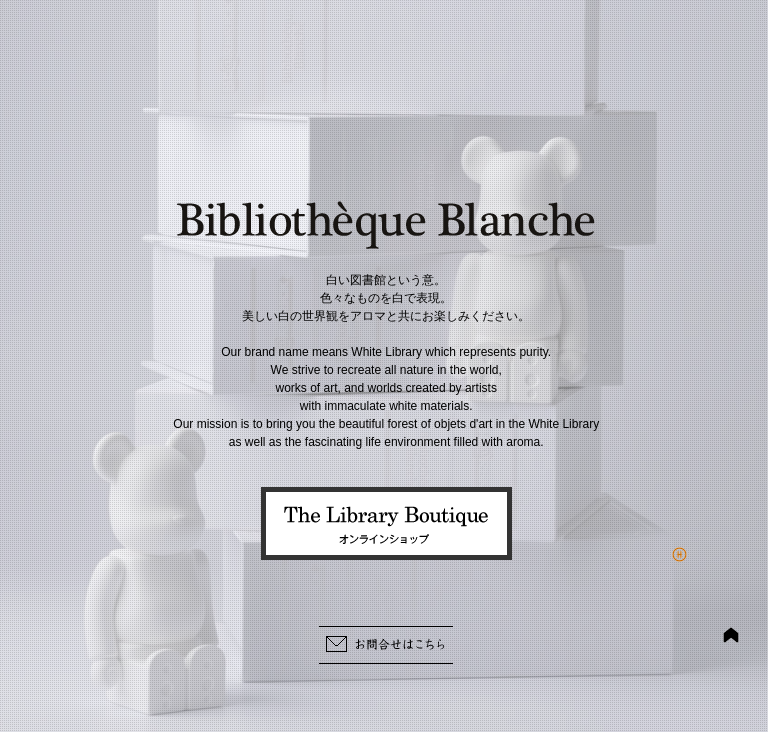  What do you see at coordinates (731, 635) in the screenshot?
I see `upvote or promote content` at bounding box center [731, 635].